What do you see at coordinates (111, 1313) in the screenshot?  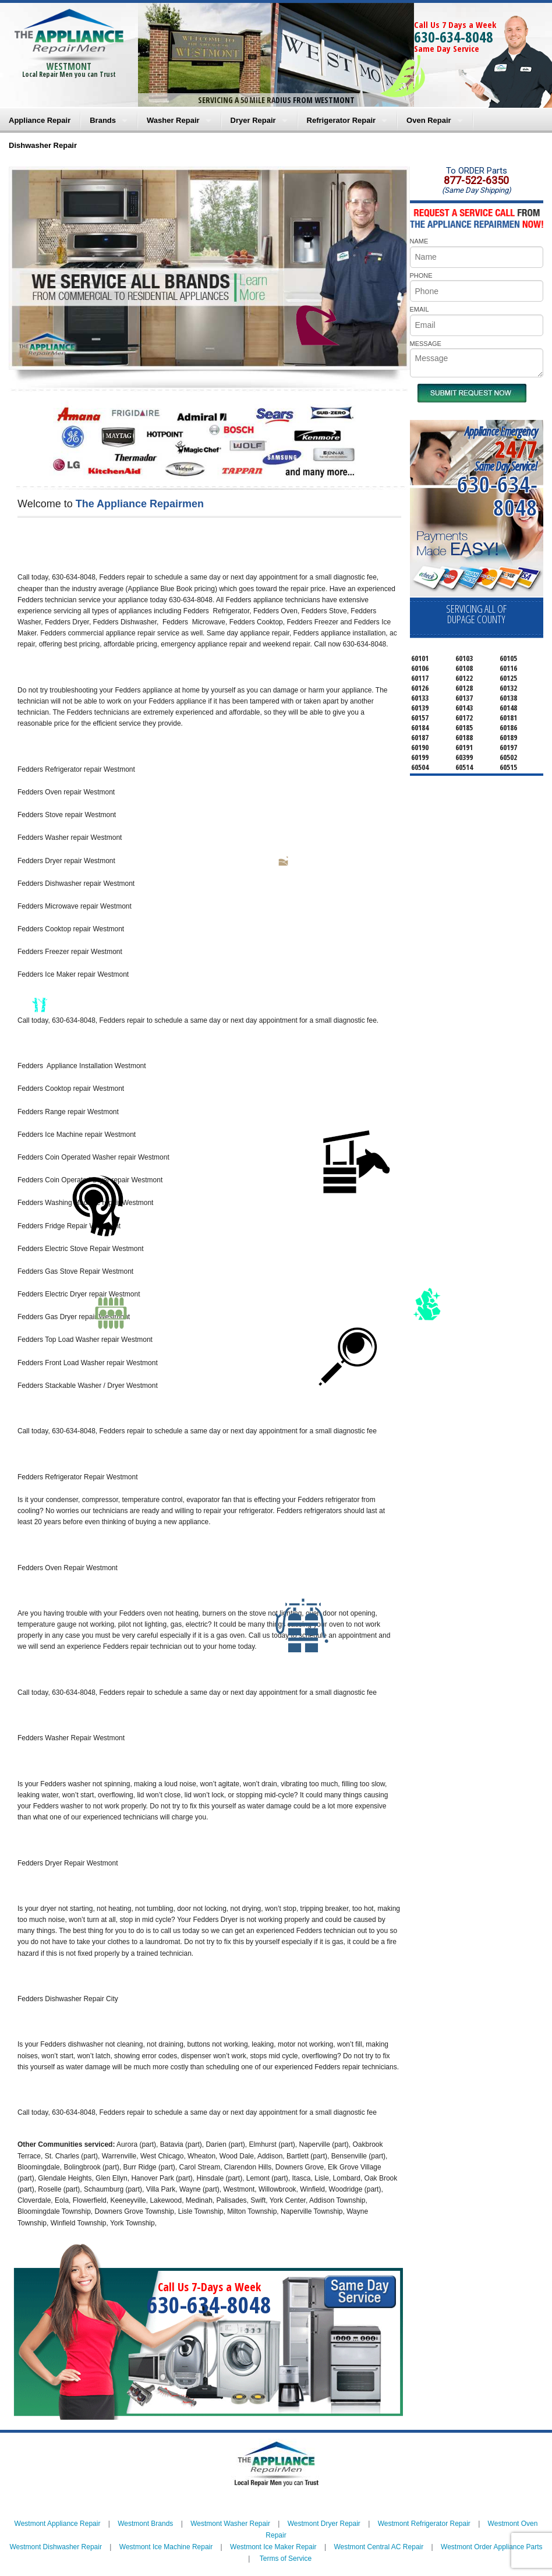 I see `represents a microchip or processor component` at bounding box center [111, 1313].